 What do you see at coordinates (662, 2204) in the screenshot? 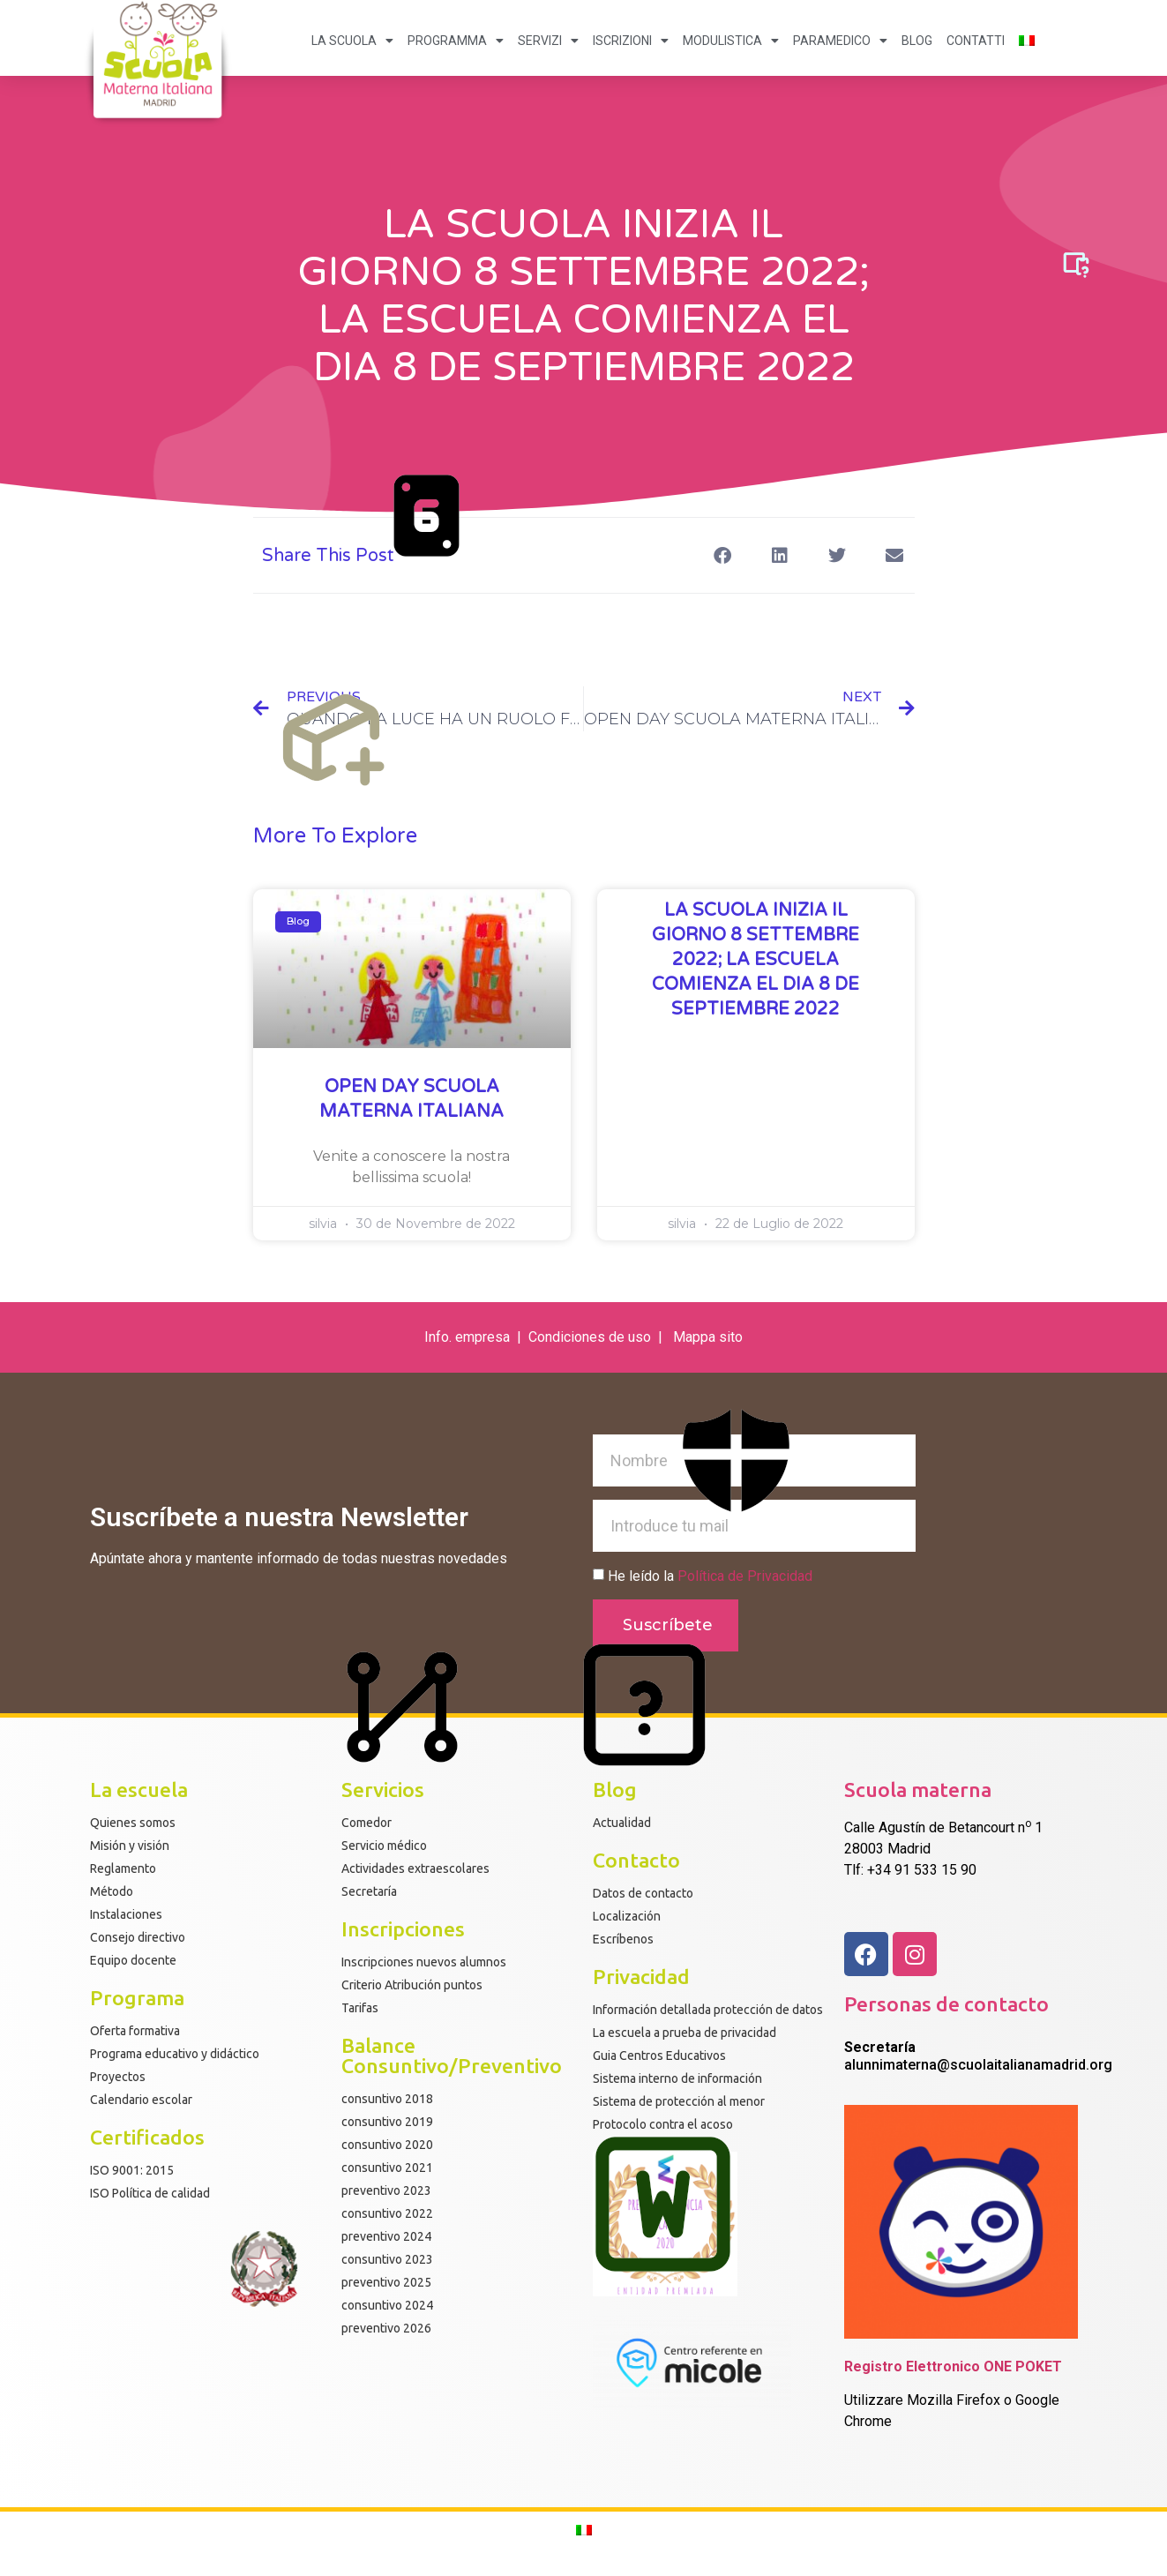
I see `keyboard key for the letter W` at bounding box center [662, 2204].